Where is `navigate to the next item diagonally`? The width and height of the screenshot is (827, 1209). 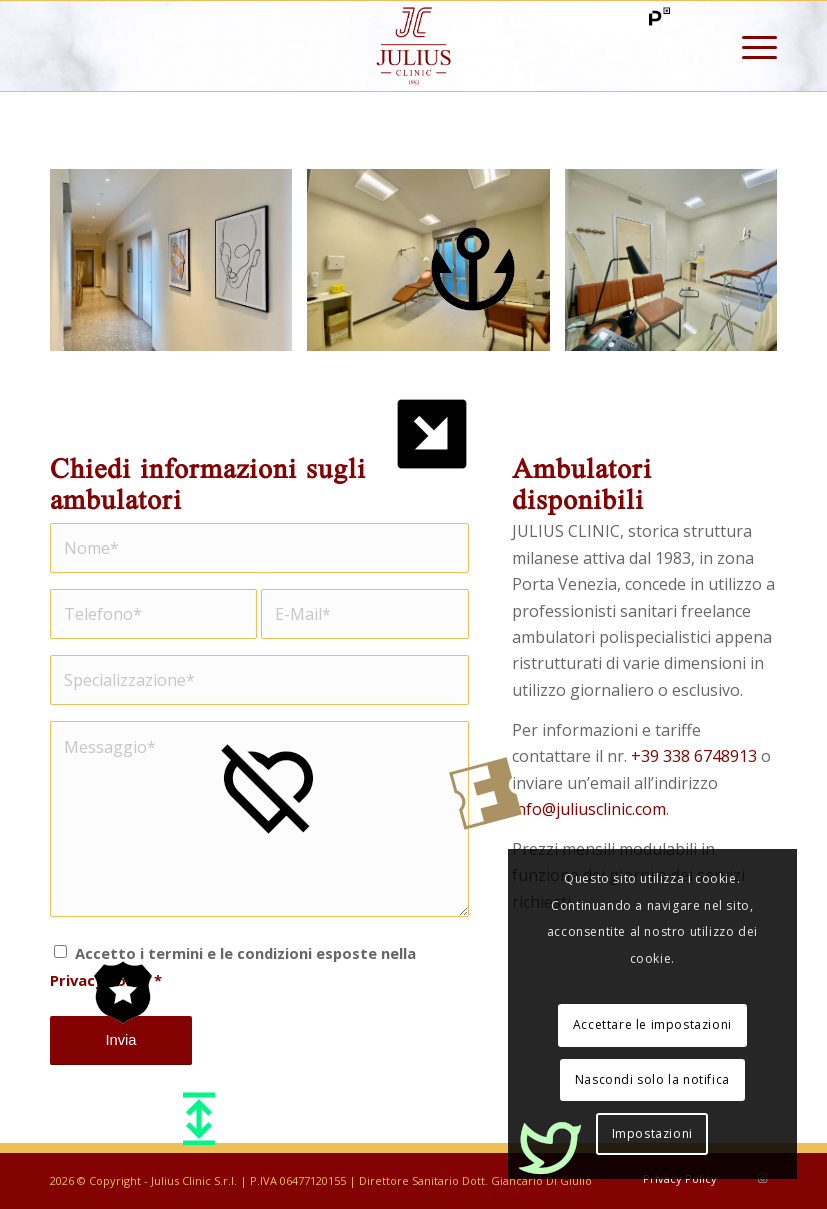 navigate to the next item diagonally is located at coordinates (432, 434).